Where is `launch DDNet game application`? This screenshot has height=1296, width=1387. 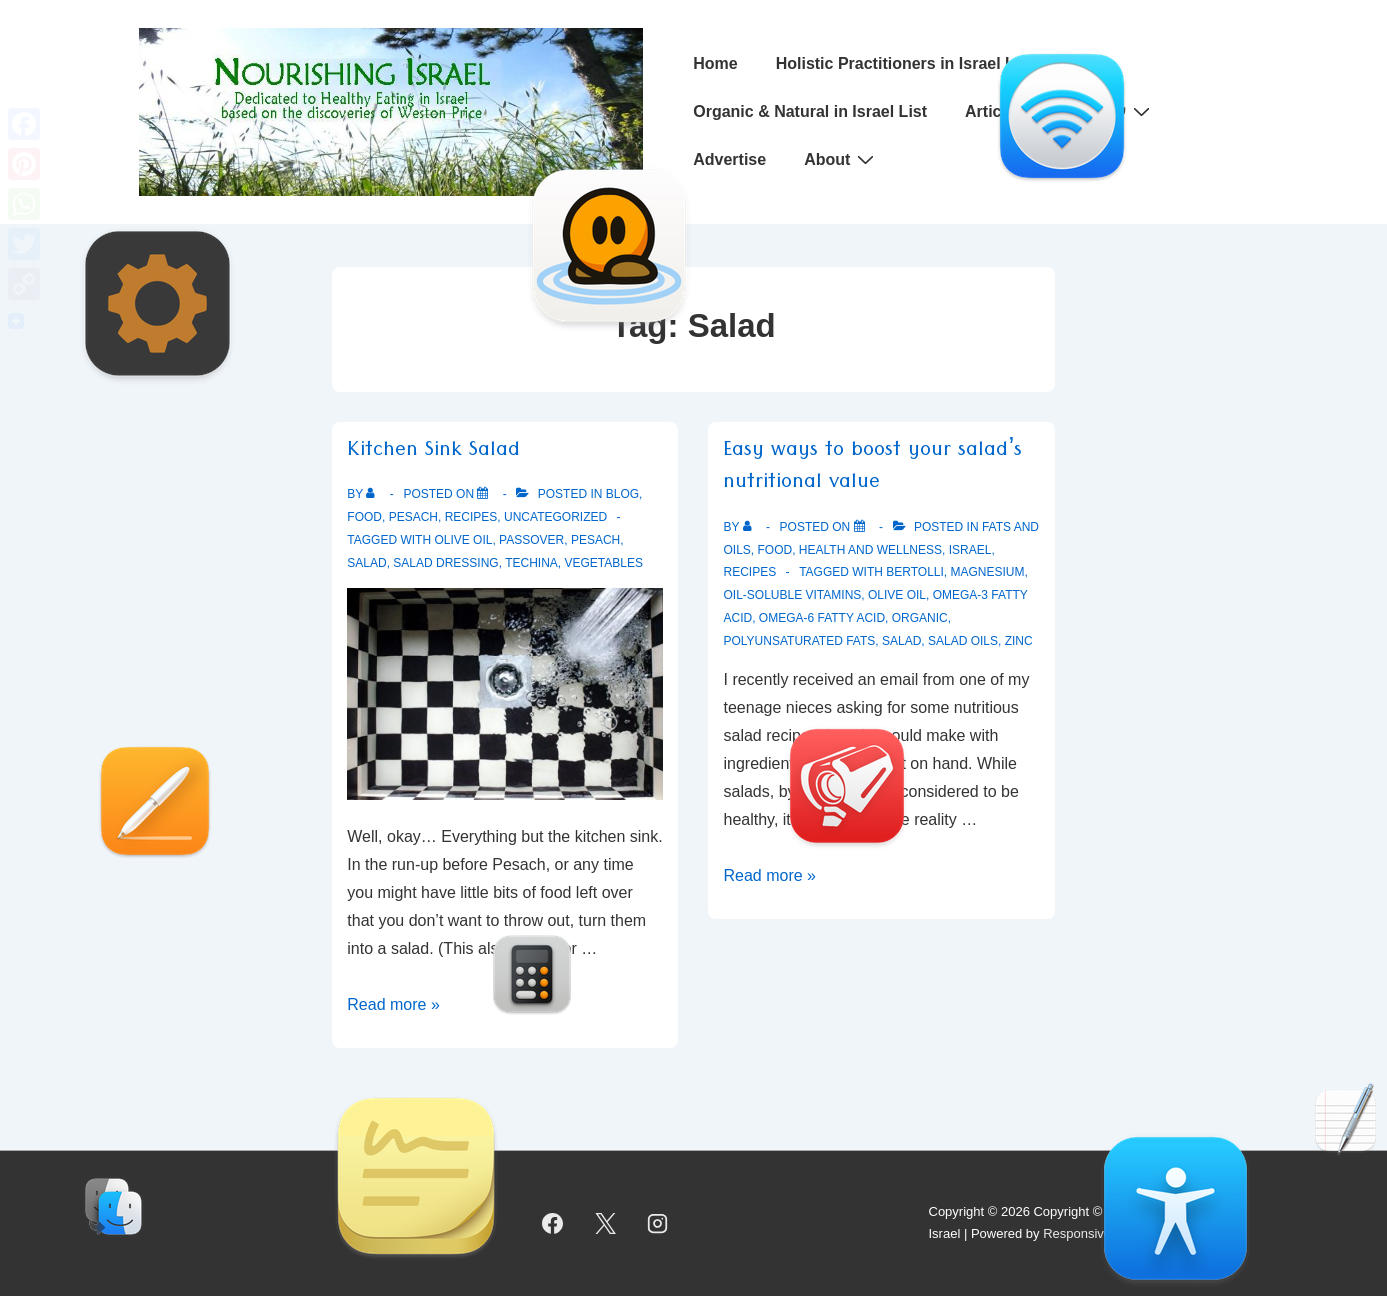
launch DDNet game application is located at coordinates (609, 246).